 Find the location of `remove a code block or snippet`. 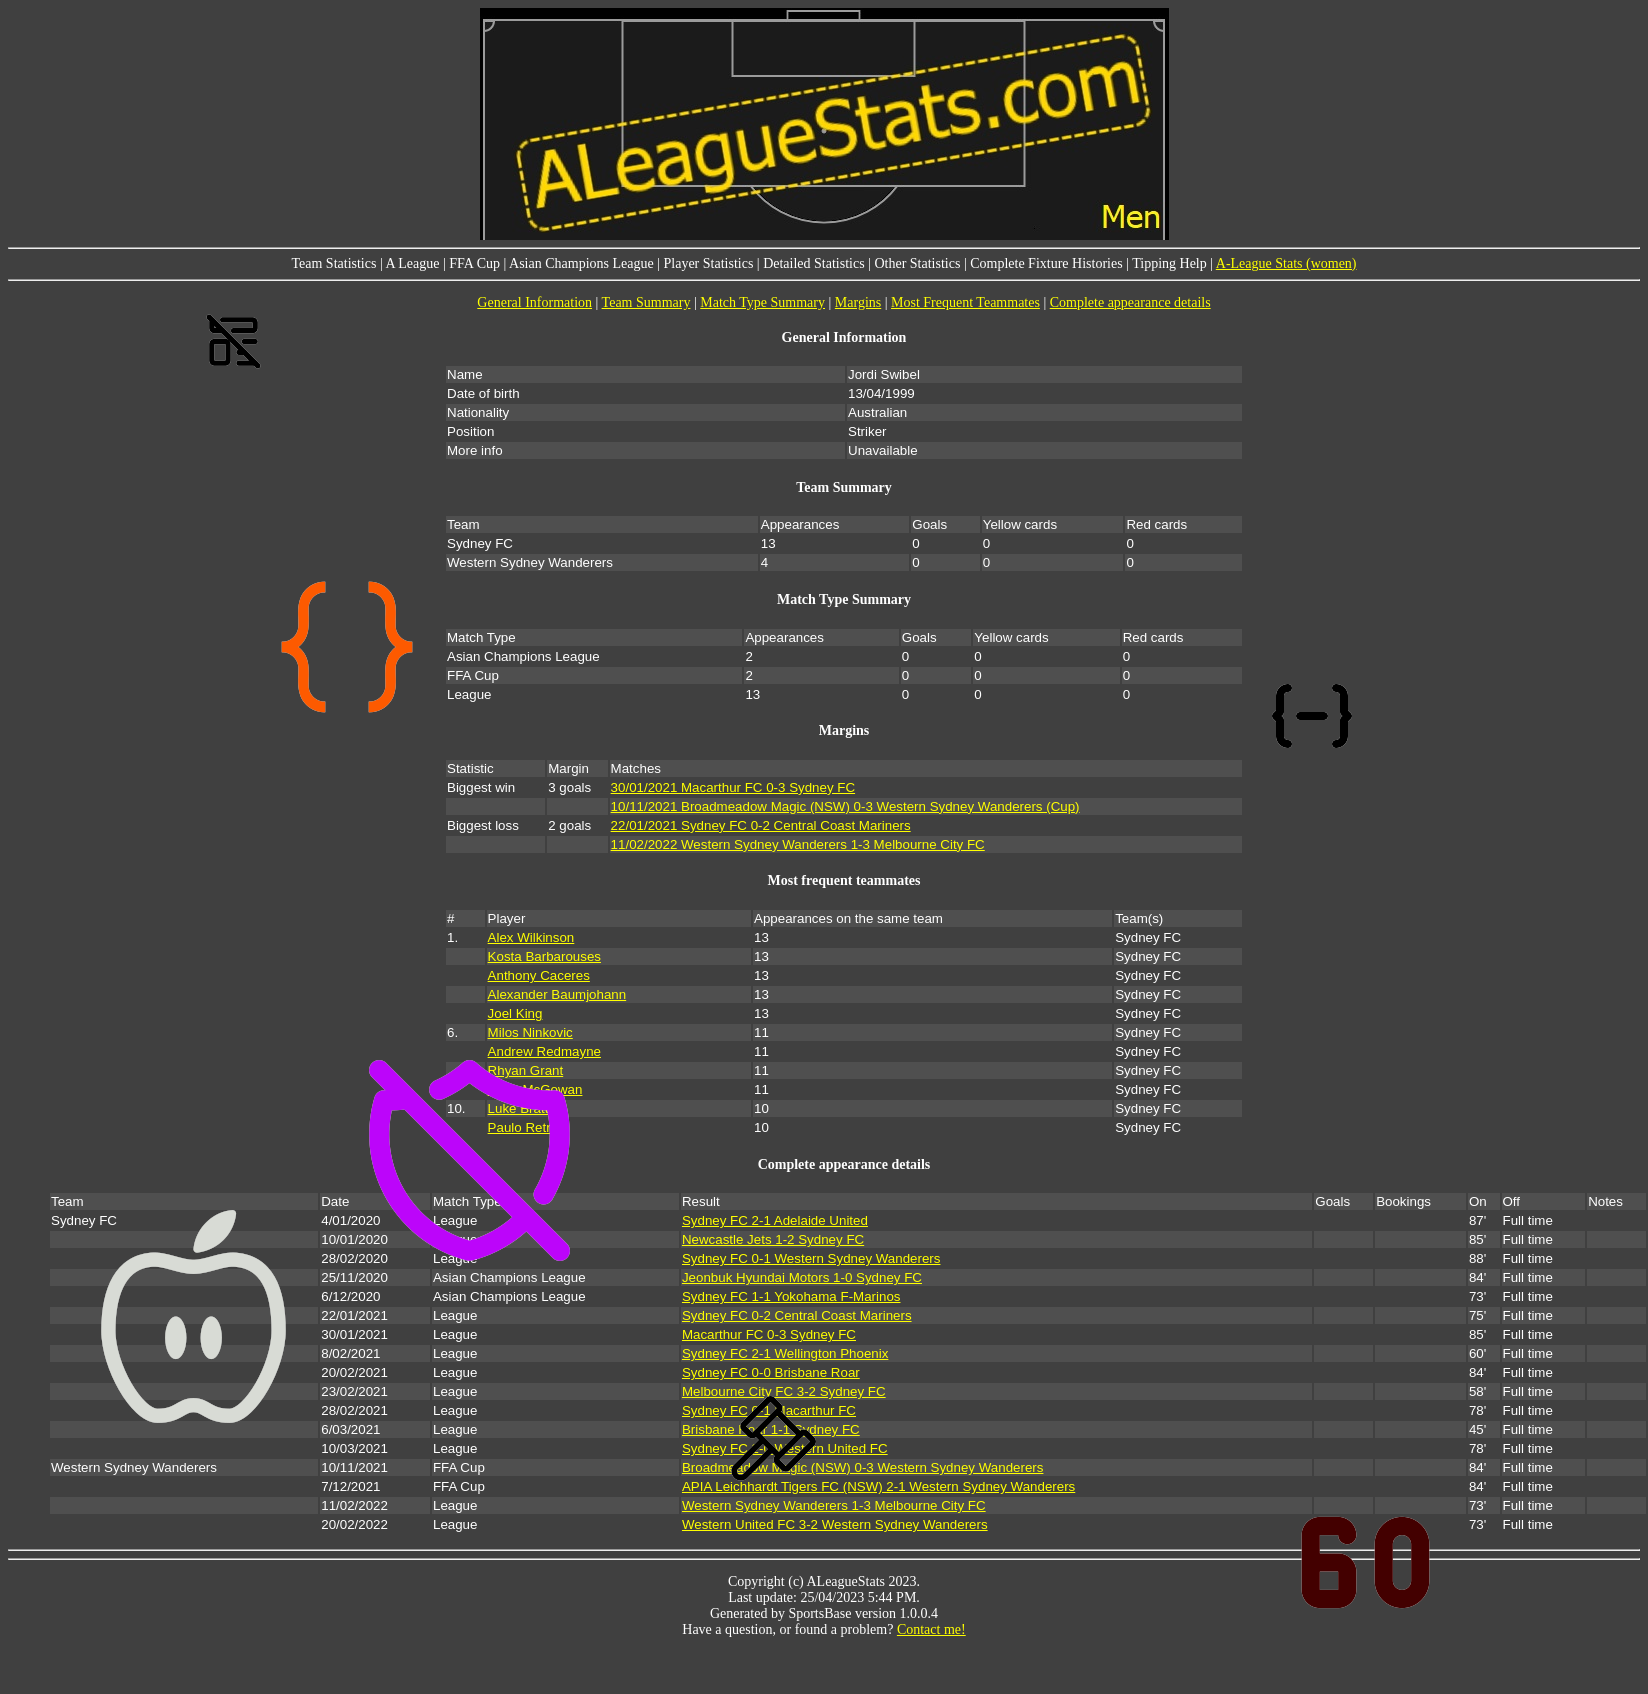

remove a code block or snippet is located at coordinates (1312, 716).